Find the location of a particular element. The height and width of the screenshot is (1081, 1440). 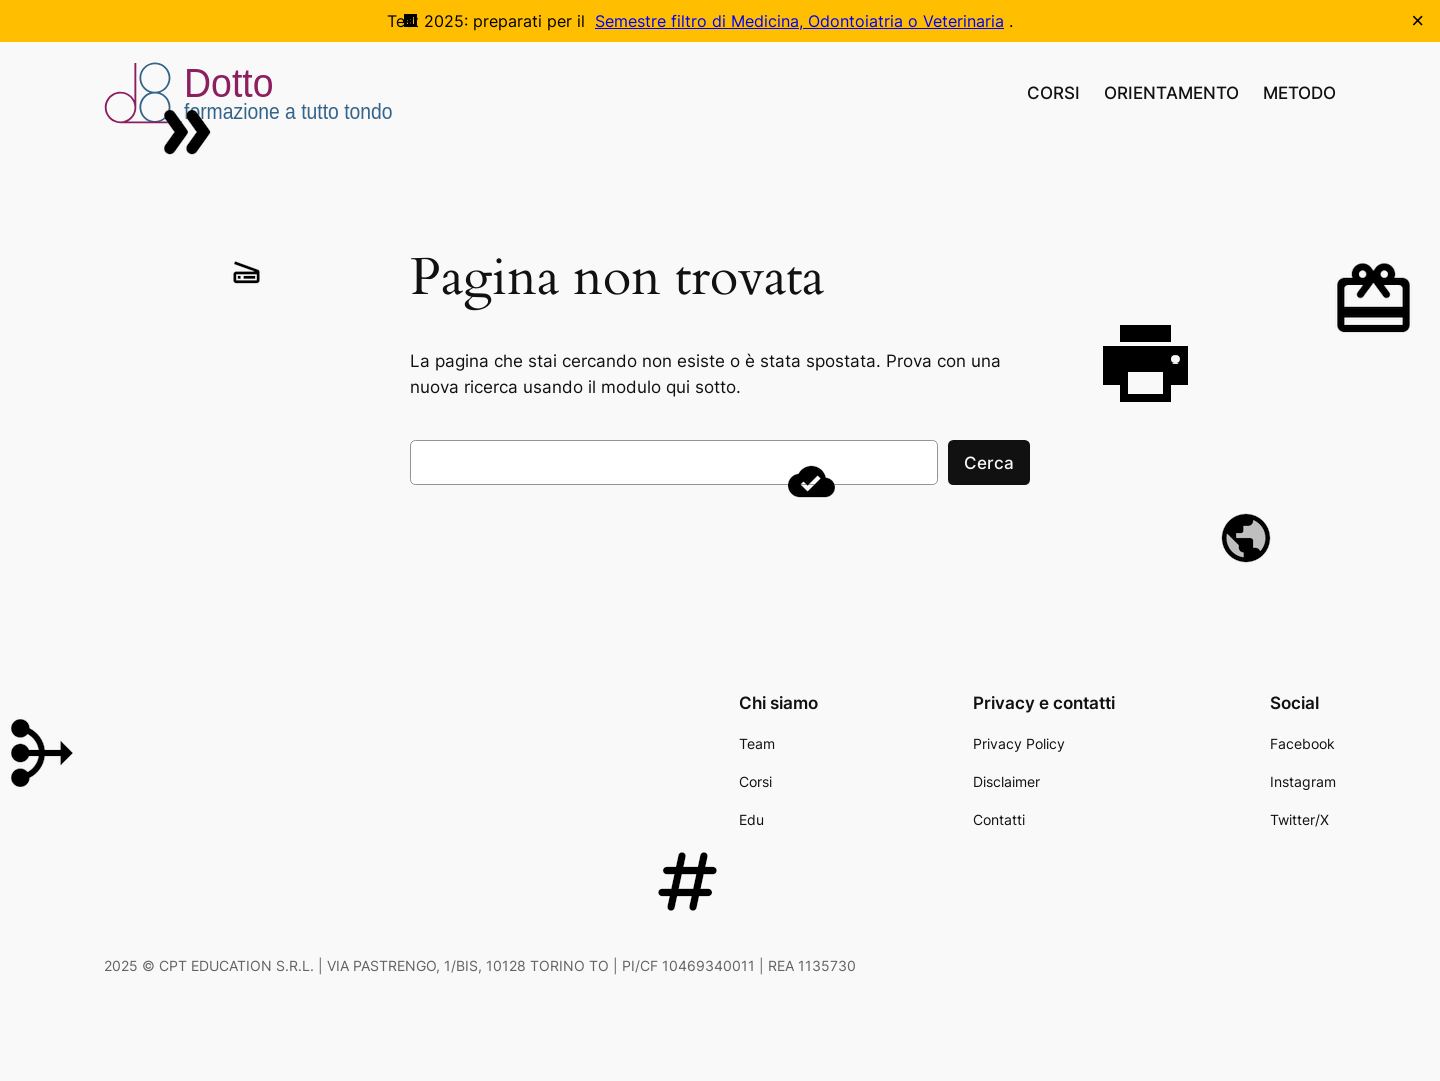

redeem a gift card is located at coordinates (1373, 299).